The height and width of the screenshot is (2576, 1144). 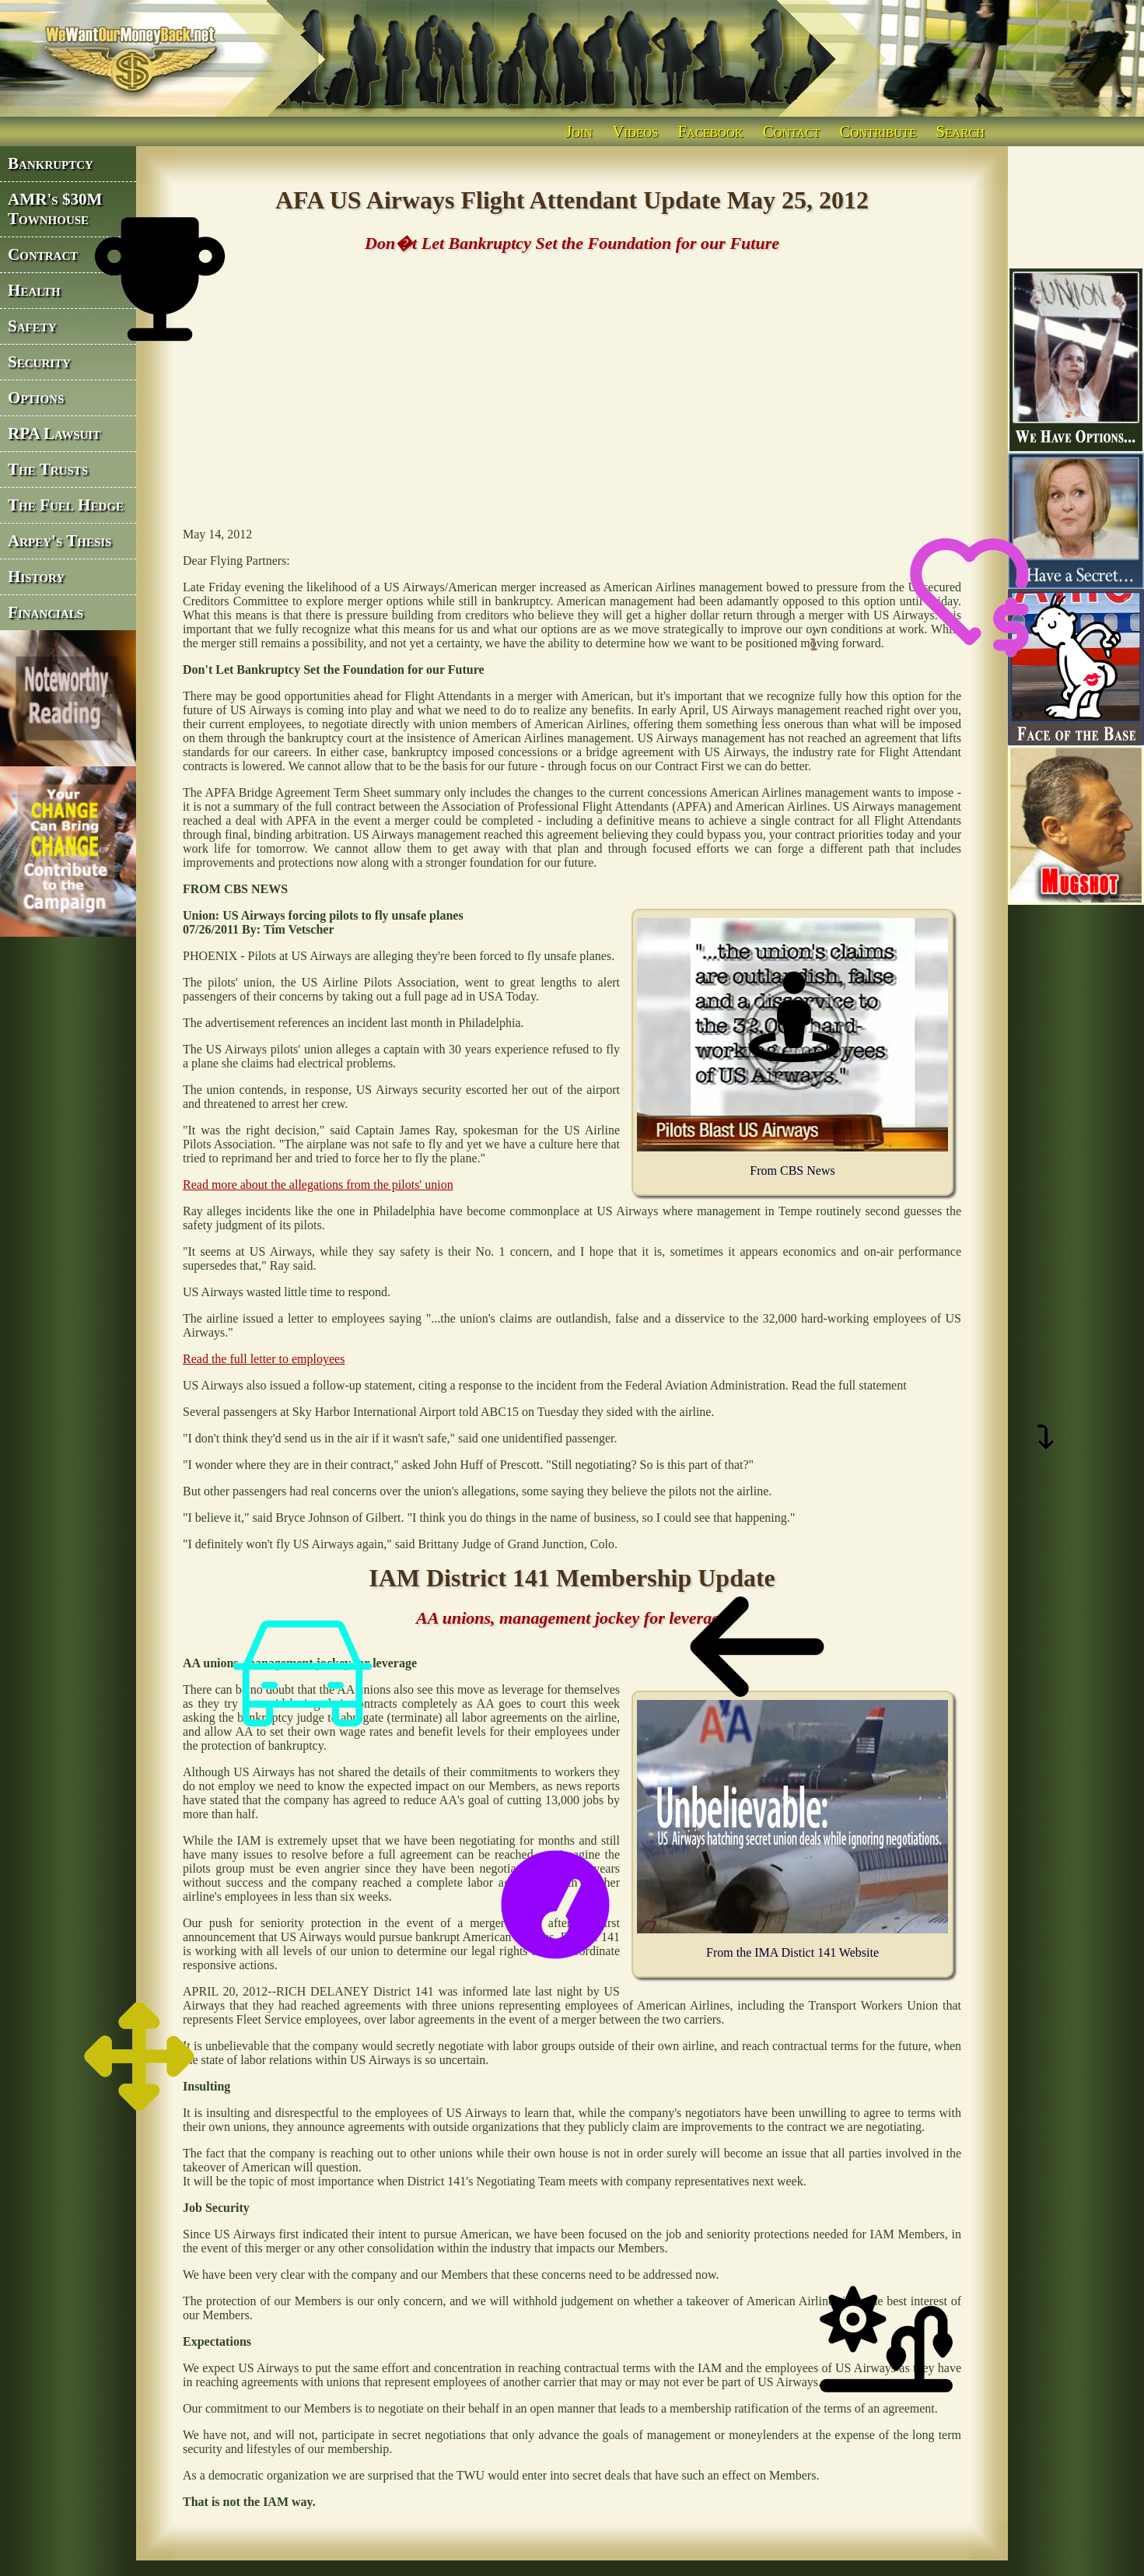 I want to click on move item down in a list, so click(x=1046, y=1437).